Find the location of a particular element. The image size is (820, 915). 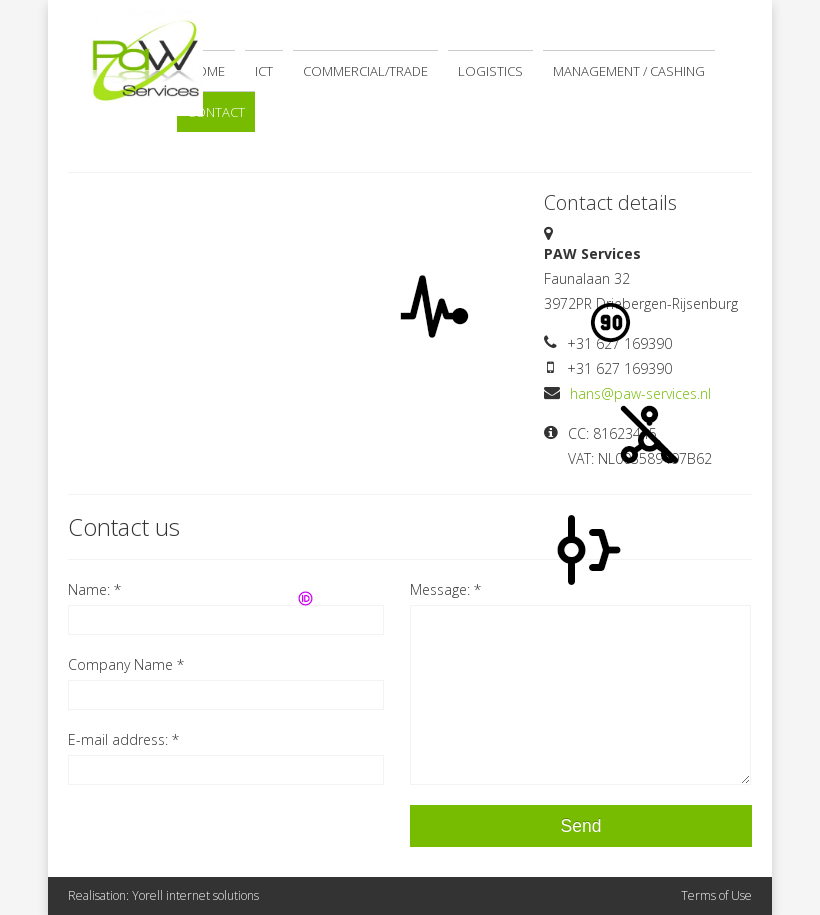

view activity or health metrics is located at coordinates (434, 306).